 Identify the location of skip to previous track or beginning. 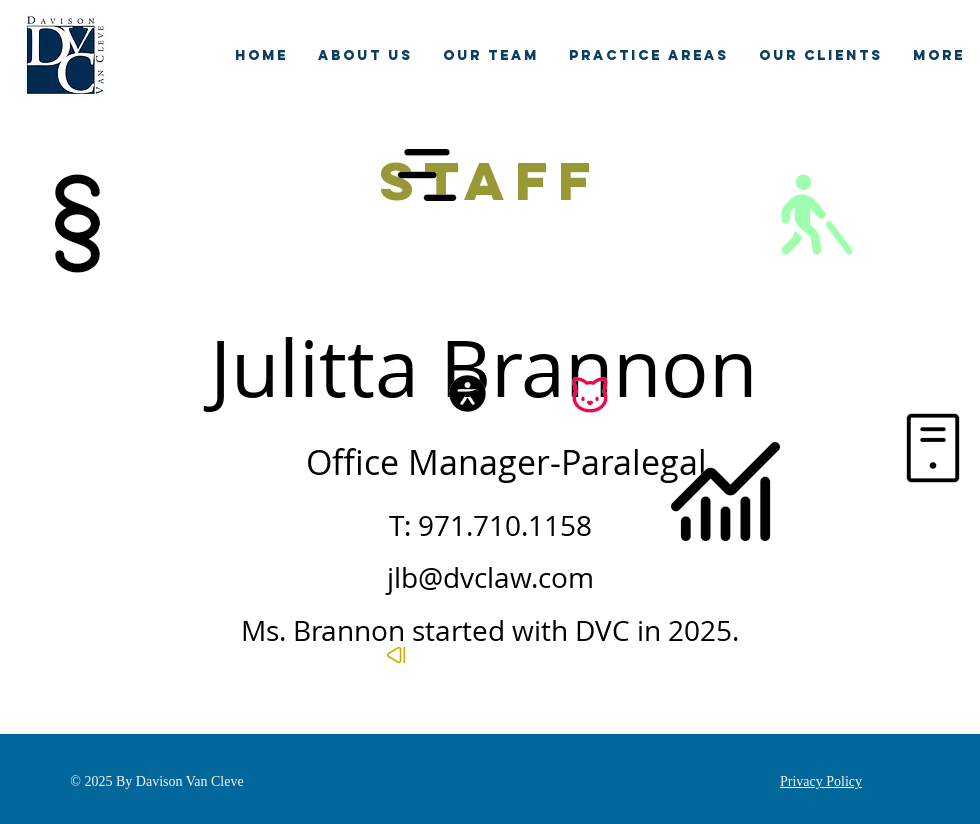
(396, 655).